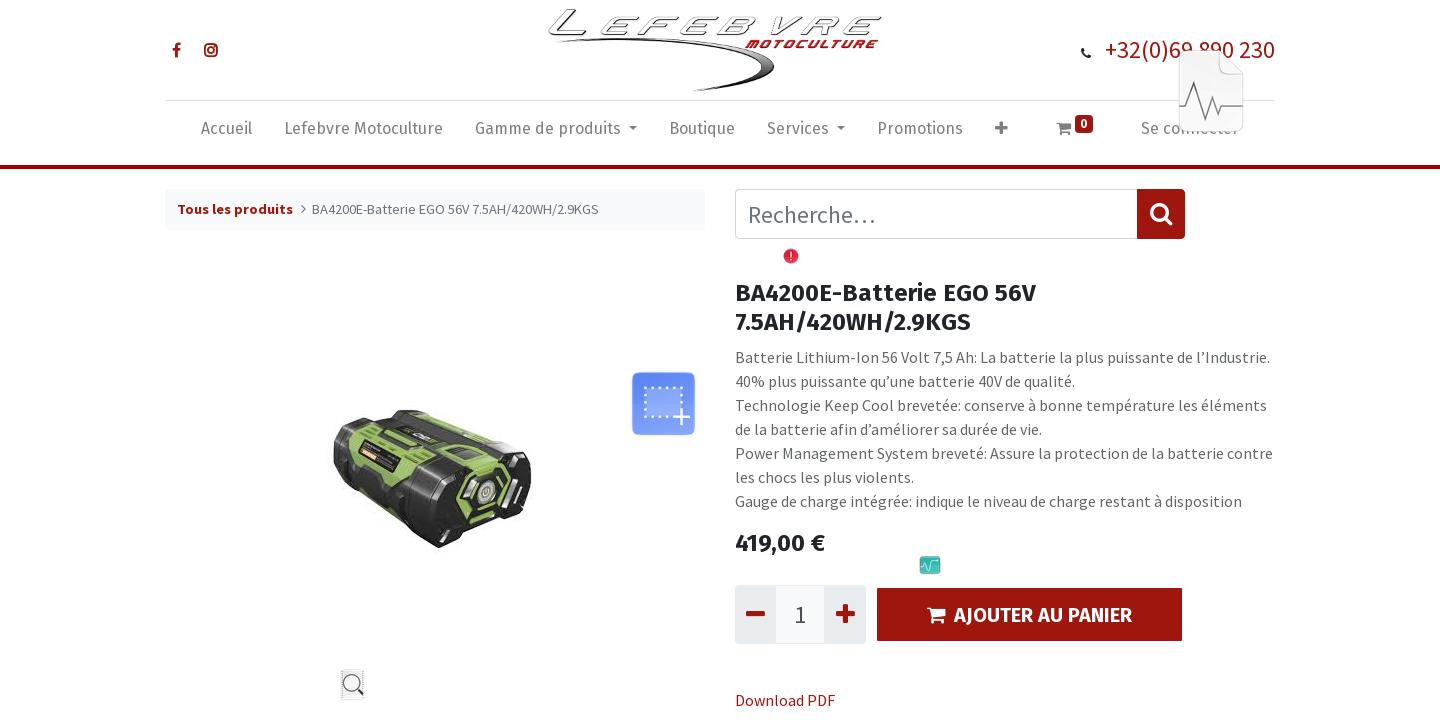 Image resolution: width=1440 pixels, height=720 pixels. Describe the element at coordinates (663, 403) in the screenshot. I see `take a screenshot` at that location.